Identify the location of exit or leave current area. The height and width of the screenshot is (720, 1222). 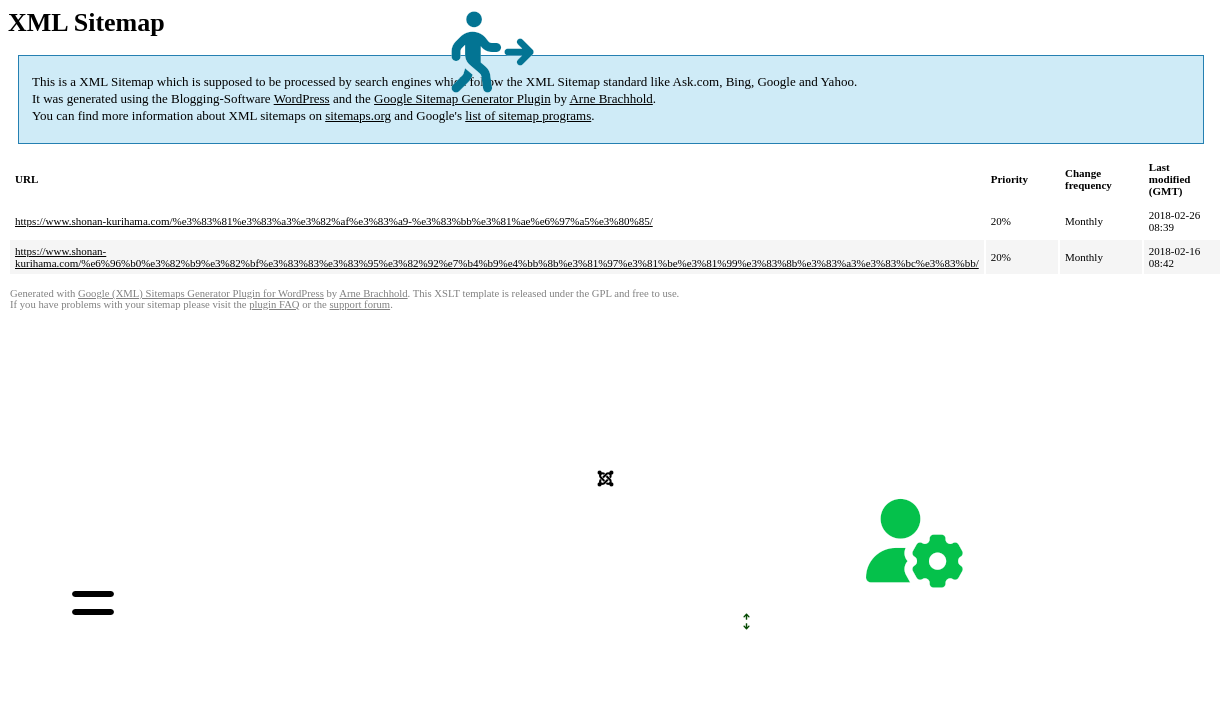
(492, 52).